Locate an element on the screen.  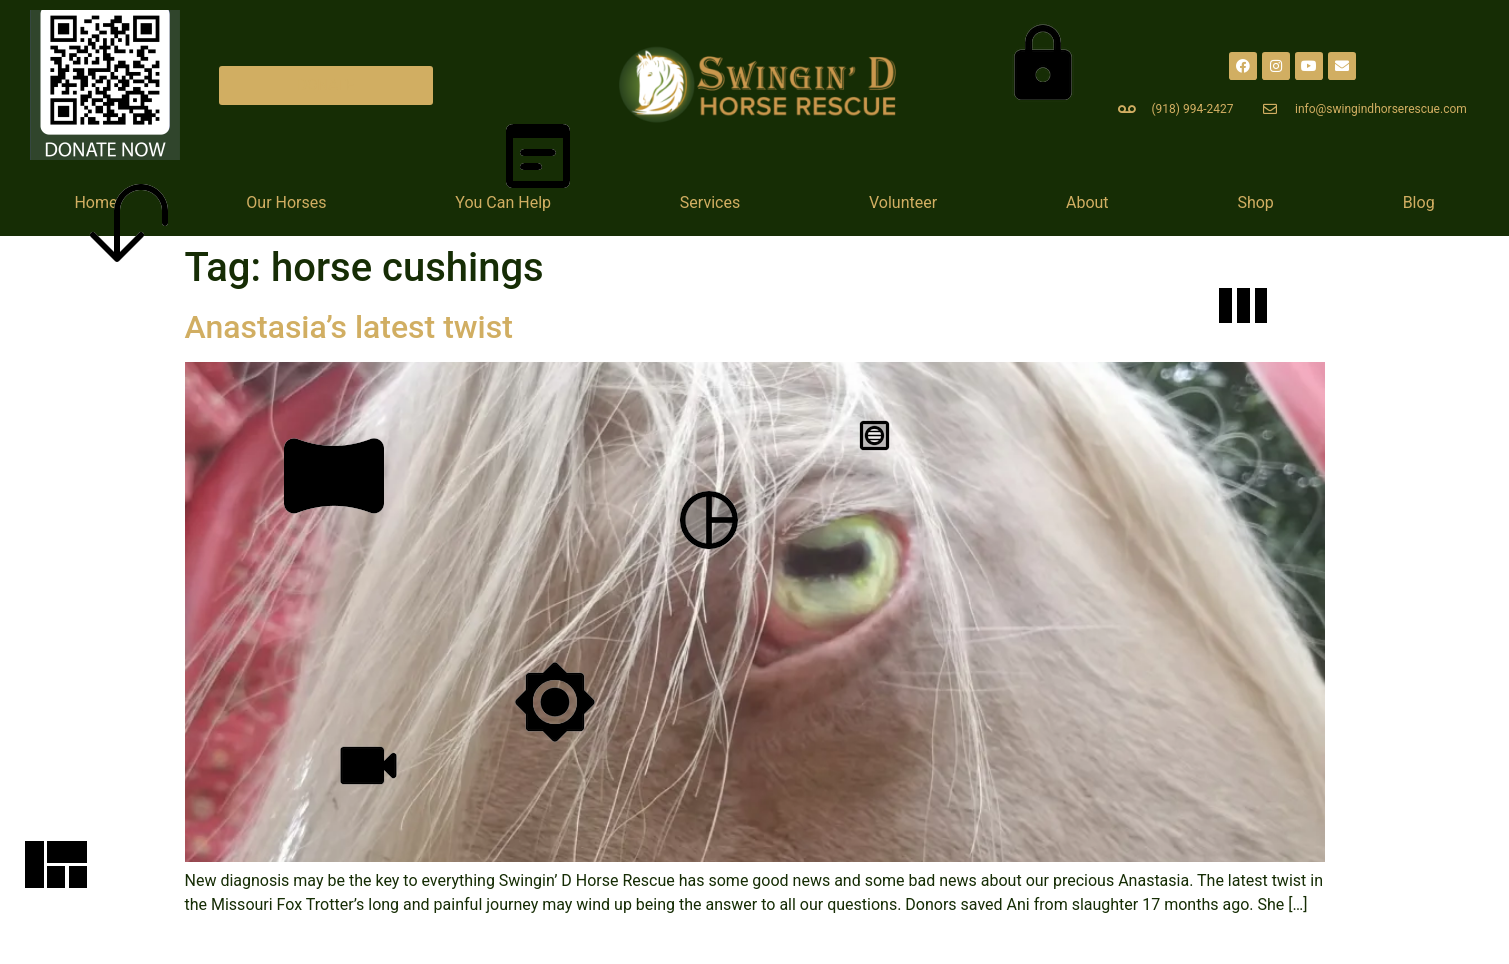
start a video call is located at coordinates (368, 765).